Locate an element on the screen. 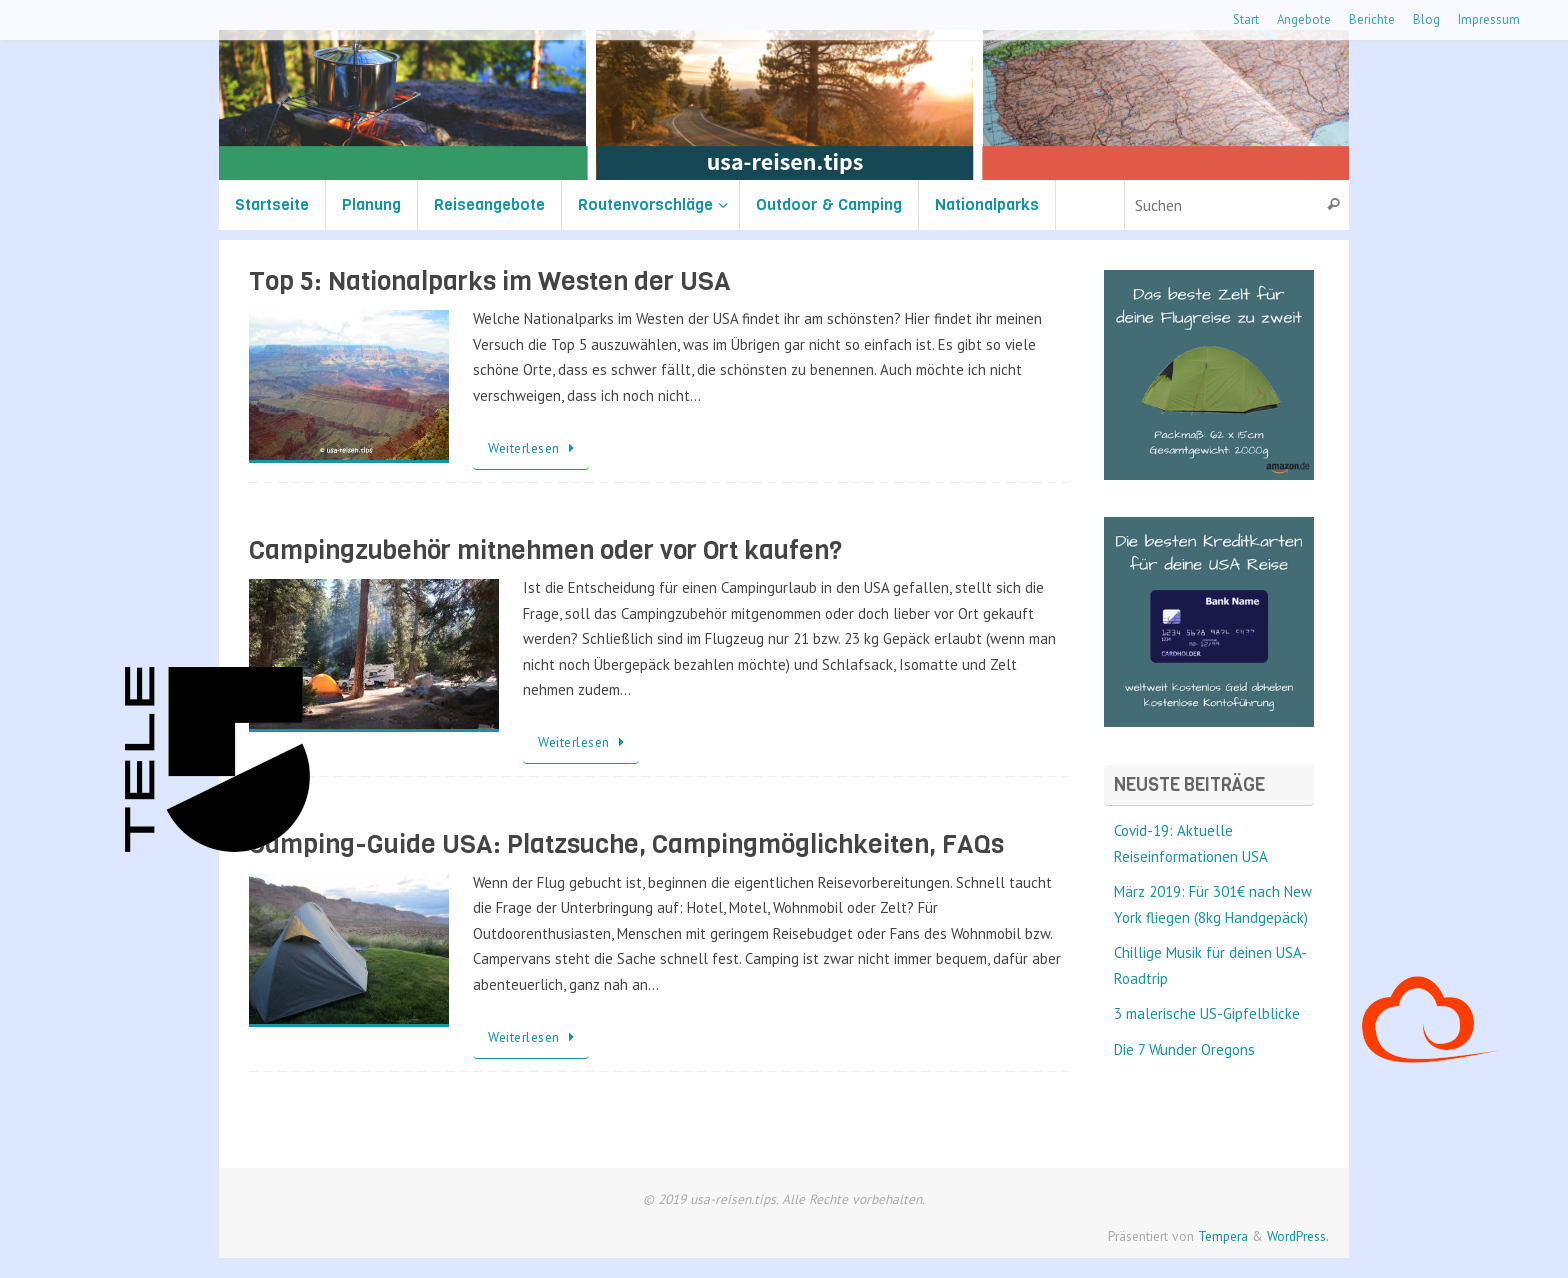 The height and width of the screenshot is (1278, 1568). visit the Tele 5 television network website is located at coordinates (217, 759).